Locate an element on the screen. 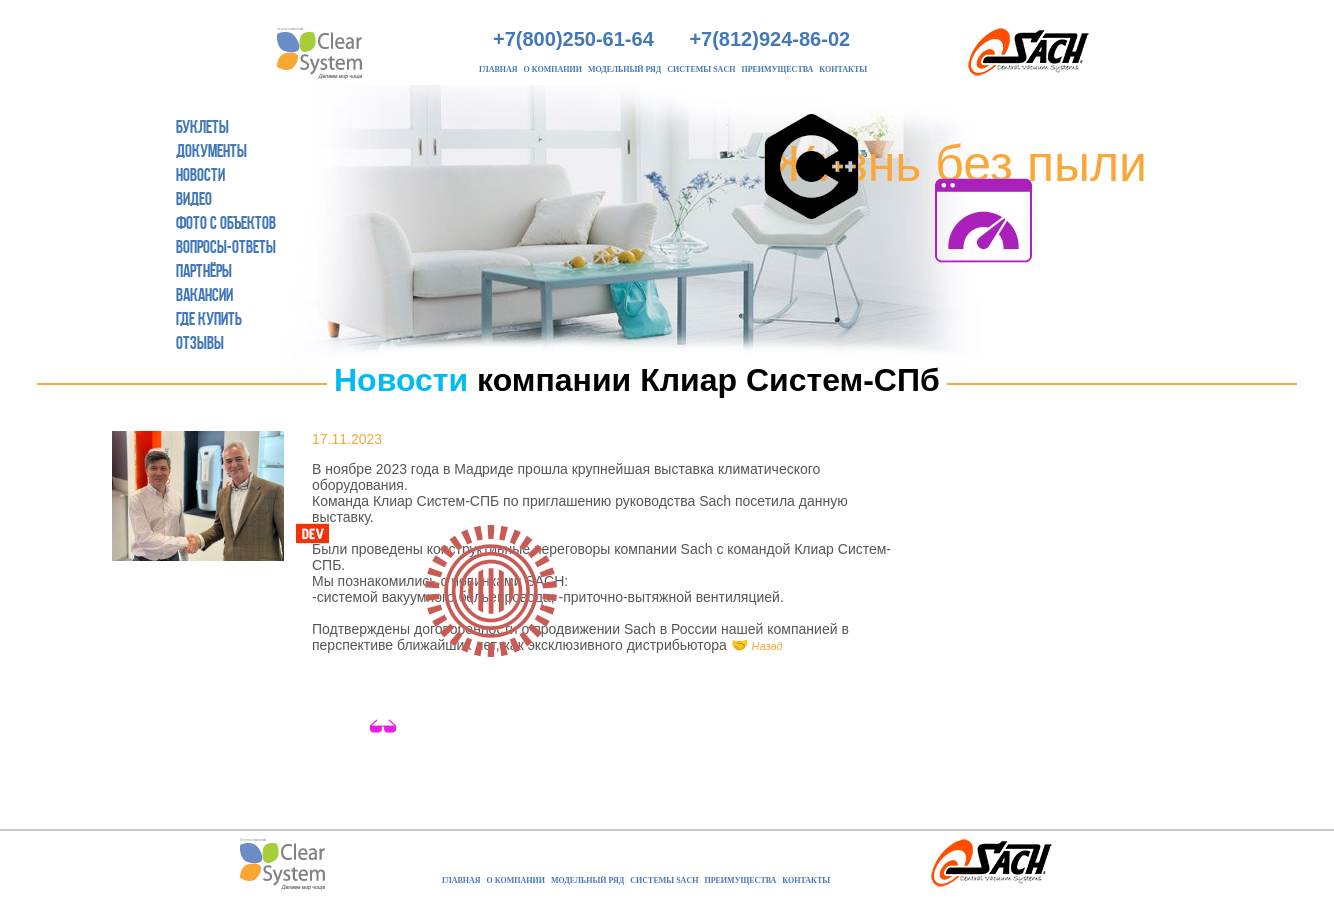 Image resolution: width=1334 pixels, height=921 pixels. open Google PageSpeed Insights is located at coordinates (983, 220).